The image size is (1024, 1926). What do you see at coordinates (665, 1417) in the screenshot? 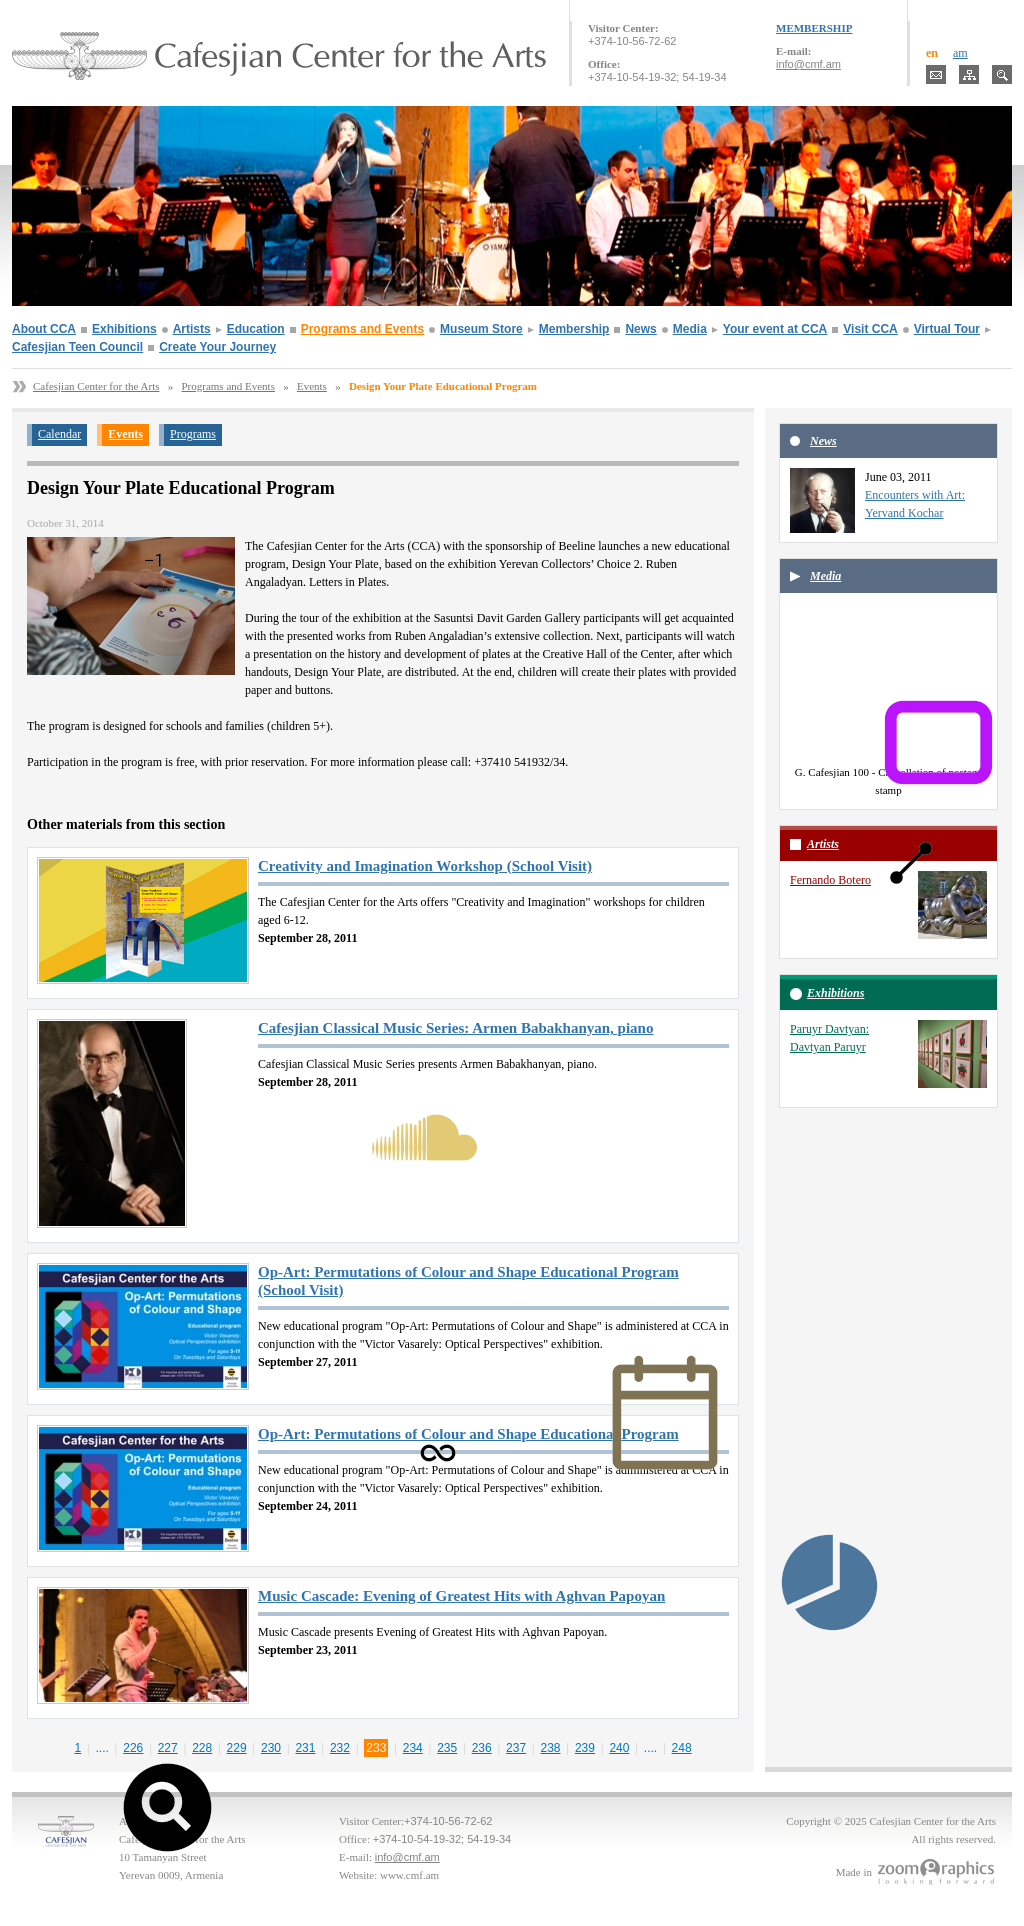
I see `view or open calendar` at bounding box center [665, 1417].